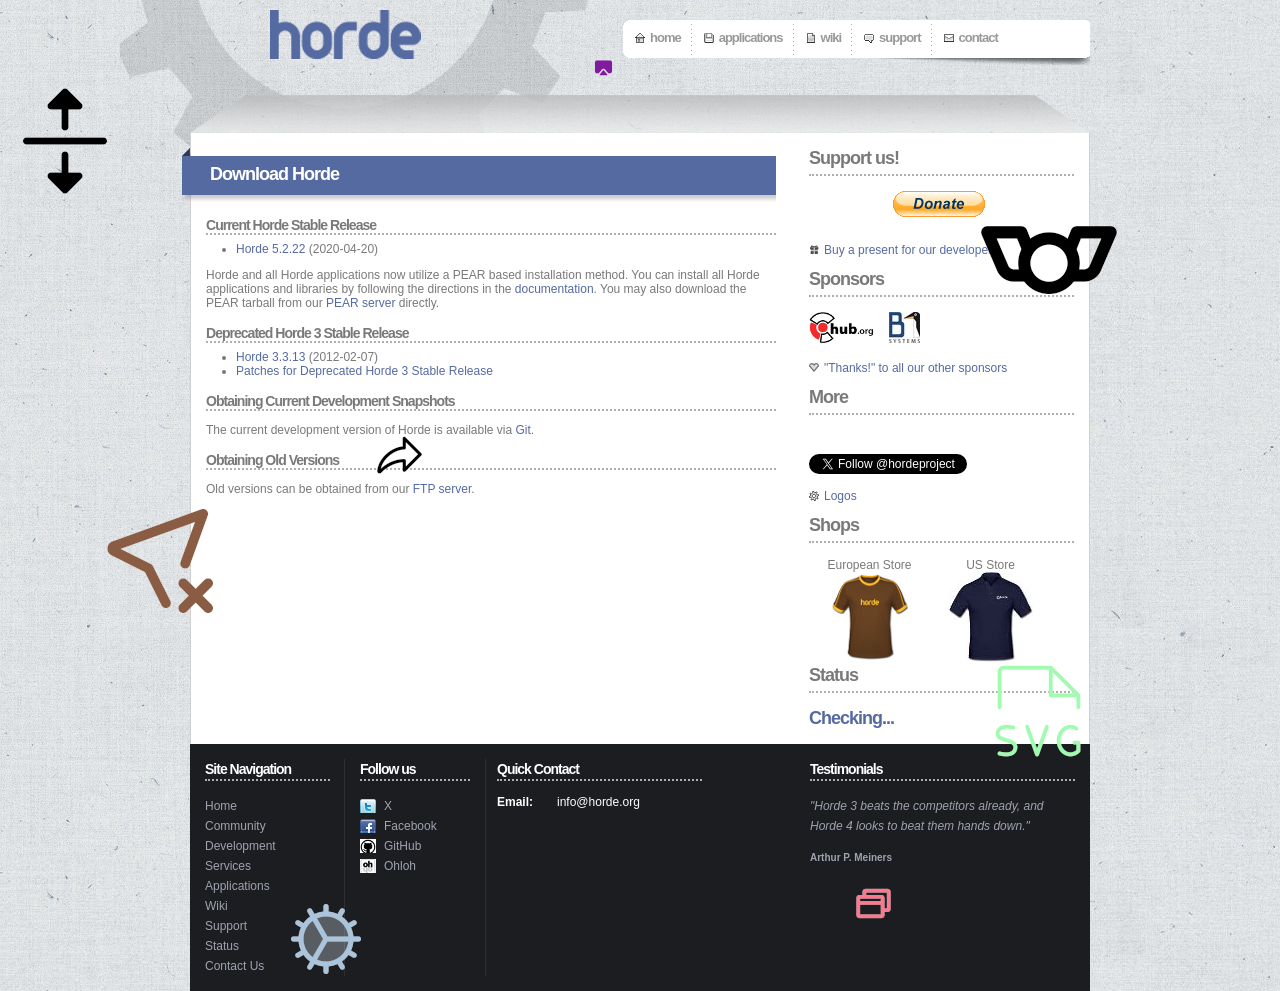 This screenshot has height=991, width=1280. Describe the element at coordinates (399, 457) in the screenshot. I see `share content with others` at that location.